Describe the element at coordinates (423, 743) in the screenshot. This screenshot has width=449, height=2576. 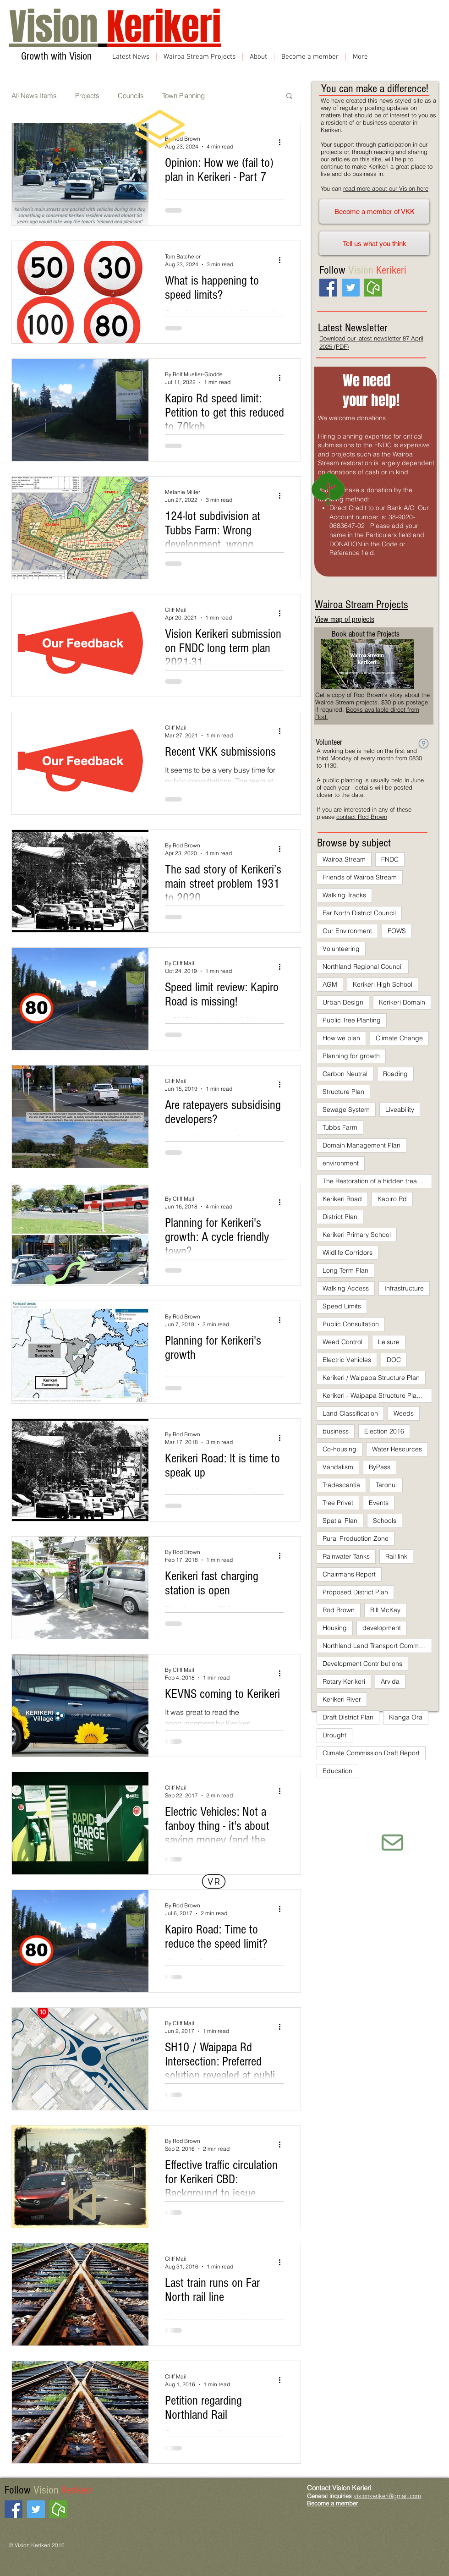
I see `indicates item number nine in a list or sequence` at that location.